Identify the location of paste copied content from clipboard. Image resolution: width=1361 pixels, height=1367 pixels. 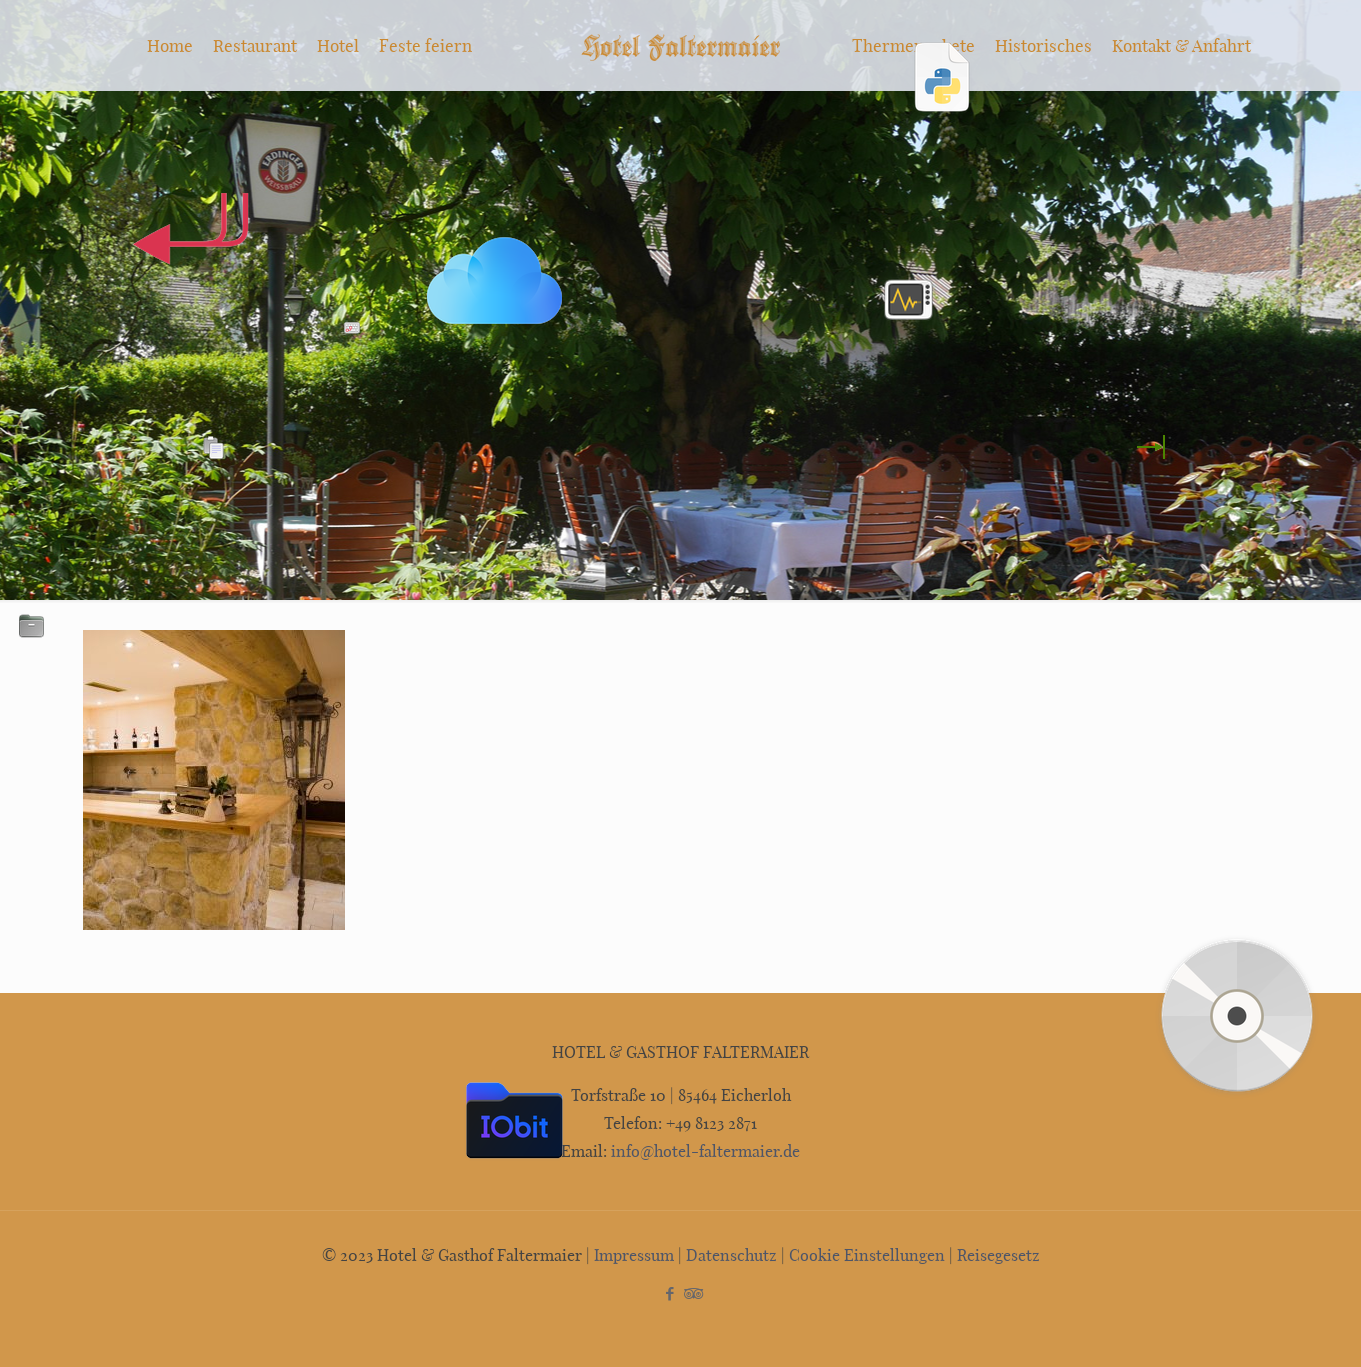
(213, 447).